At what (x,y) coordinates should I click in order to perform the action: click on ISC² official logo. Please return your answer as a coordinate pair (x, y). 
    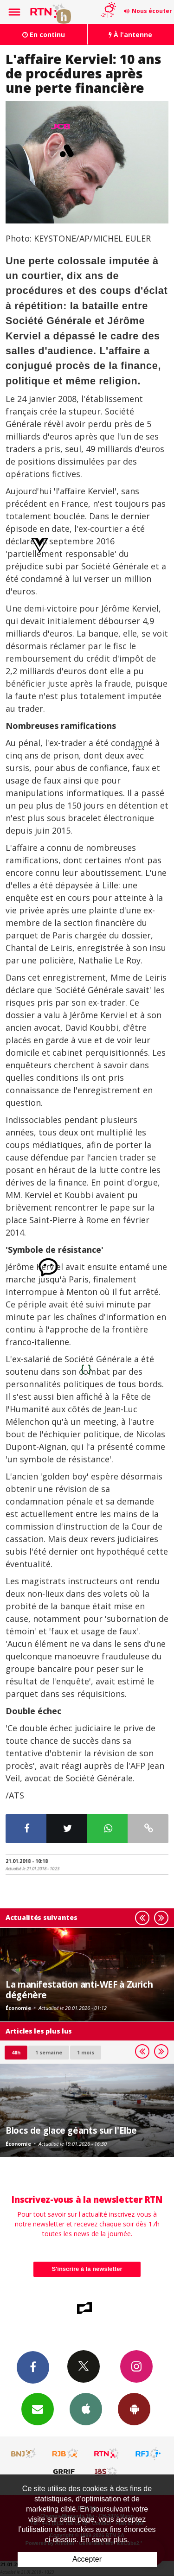
    Looking at the image, I should click on (139, 748).